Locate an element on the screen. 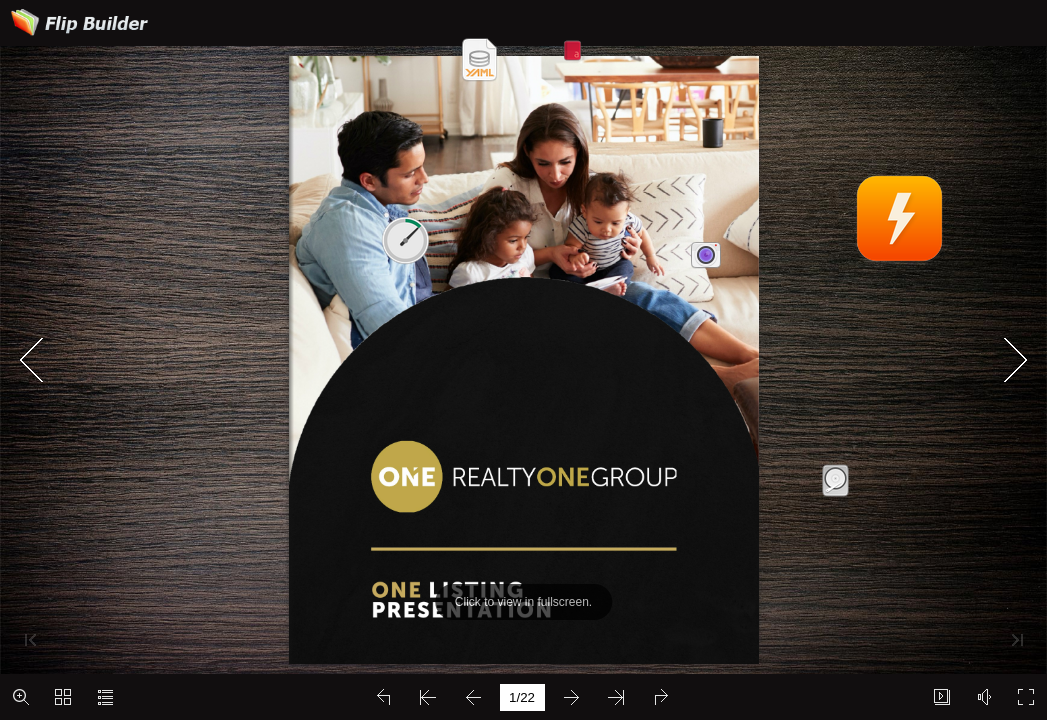  a yaml configuration file is located at coordinates (479, 59).